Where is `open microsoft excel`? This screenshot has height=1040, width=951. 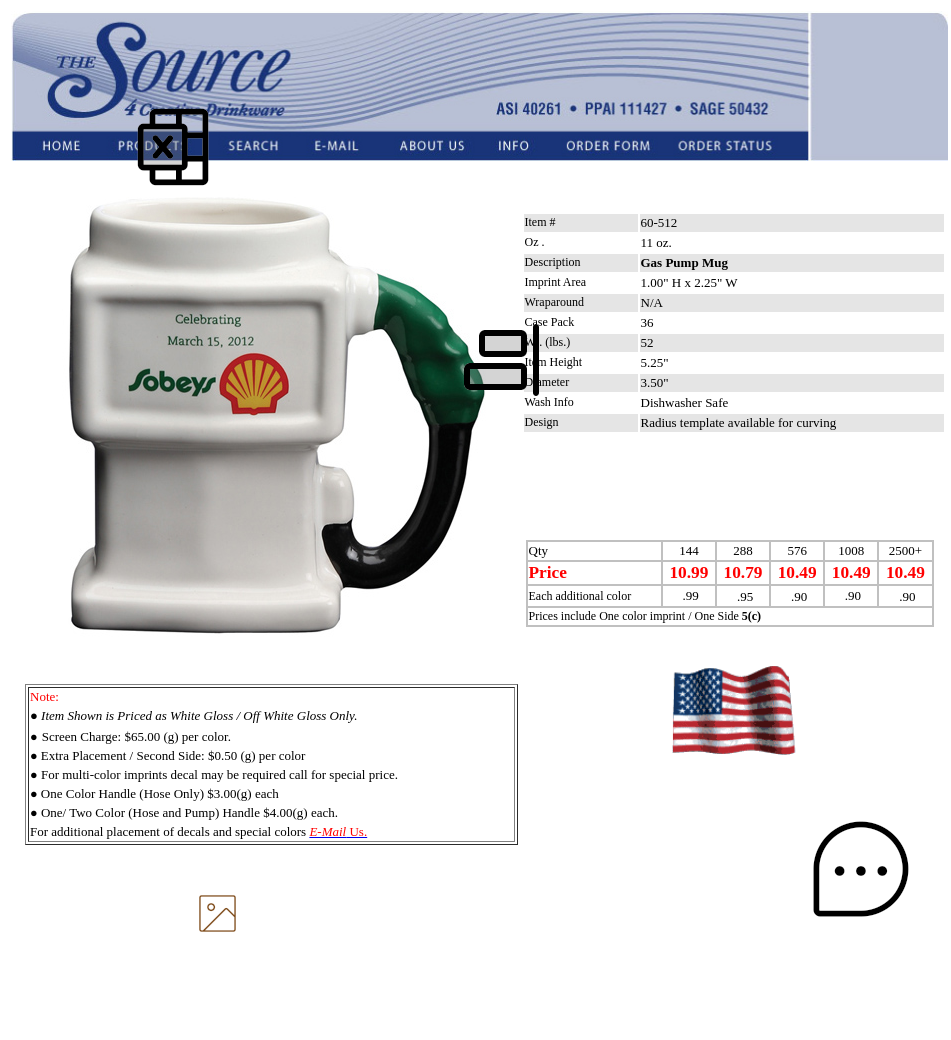
open microsoft excel is located at coordinates (176, 147).